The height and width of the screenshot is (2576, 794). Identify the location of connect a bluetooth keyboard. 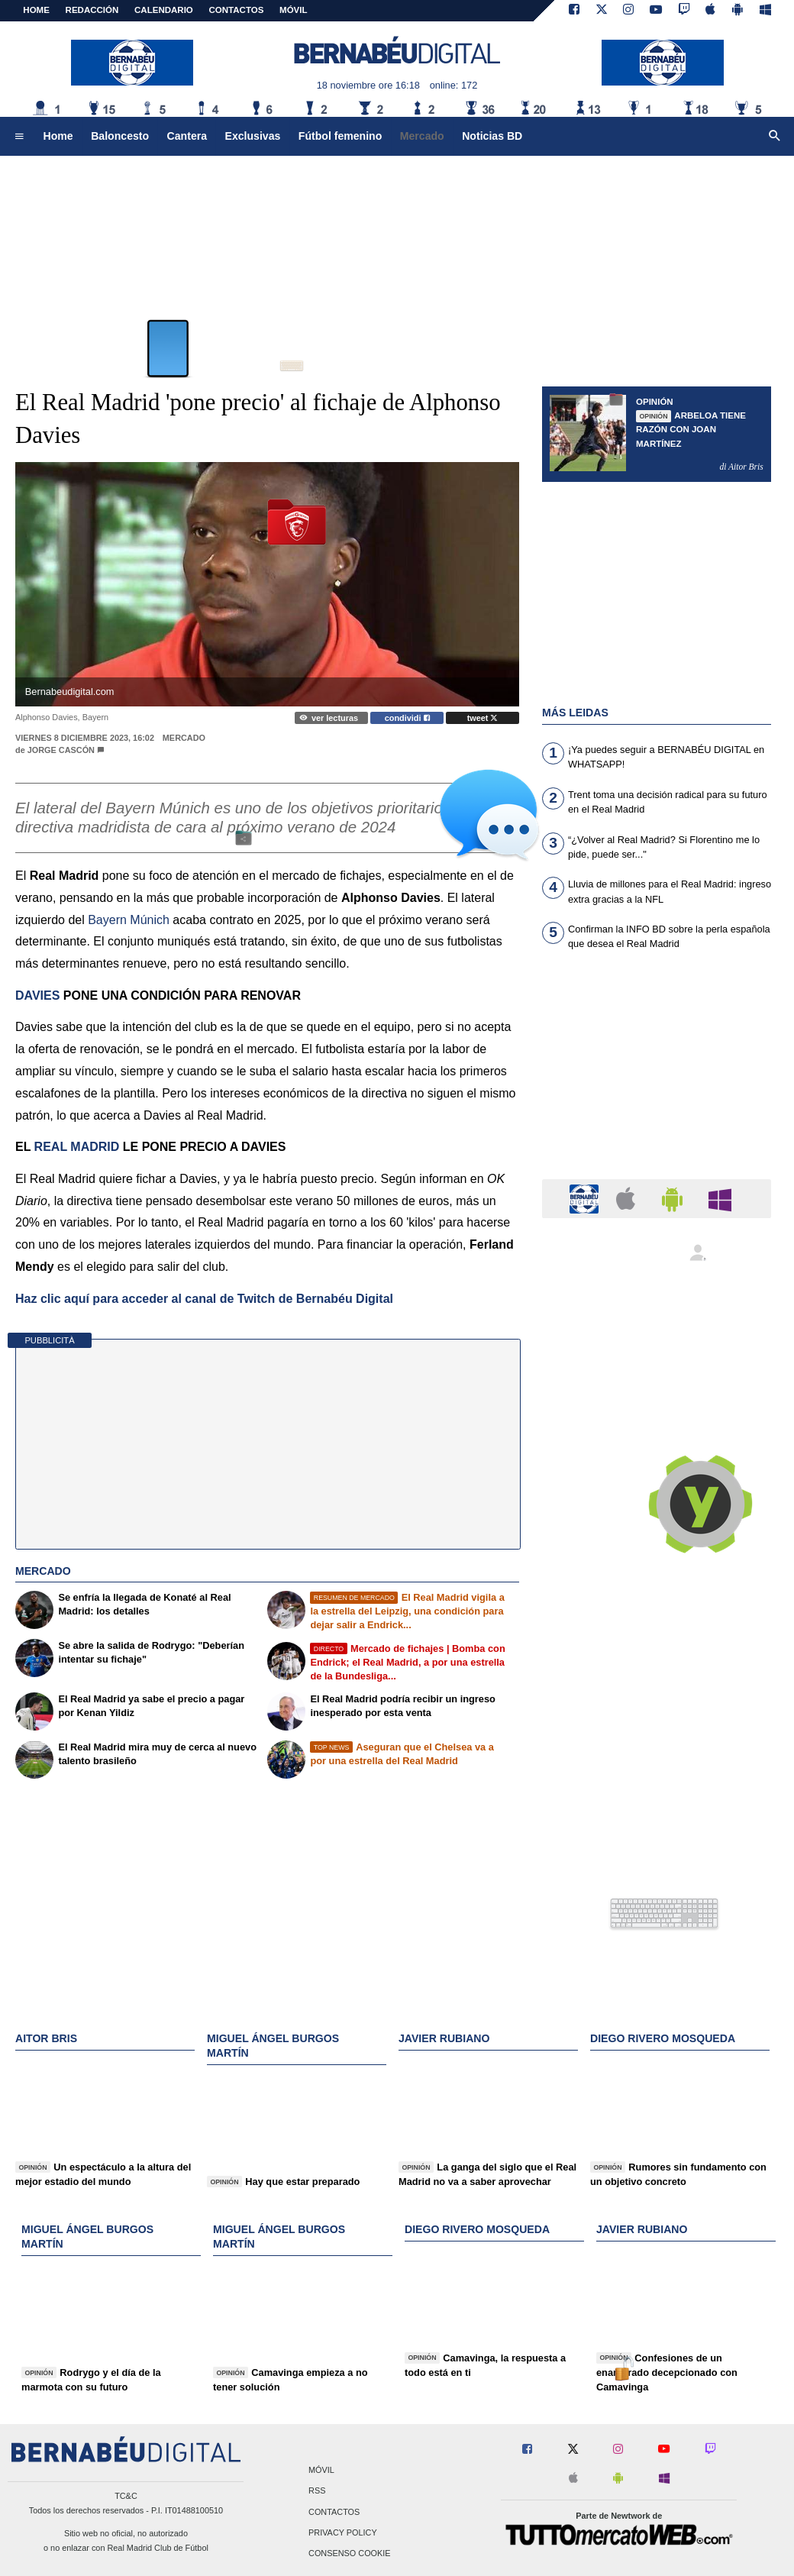
(664, 1913).